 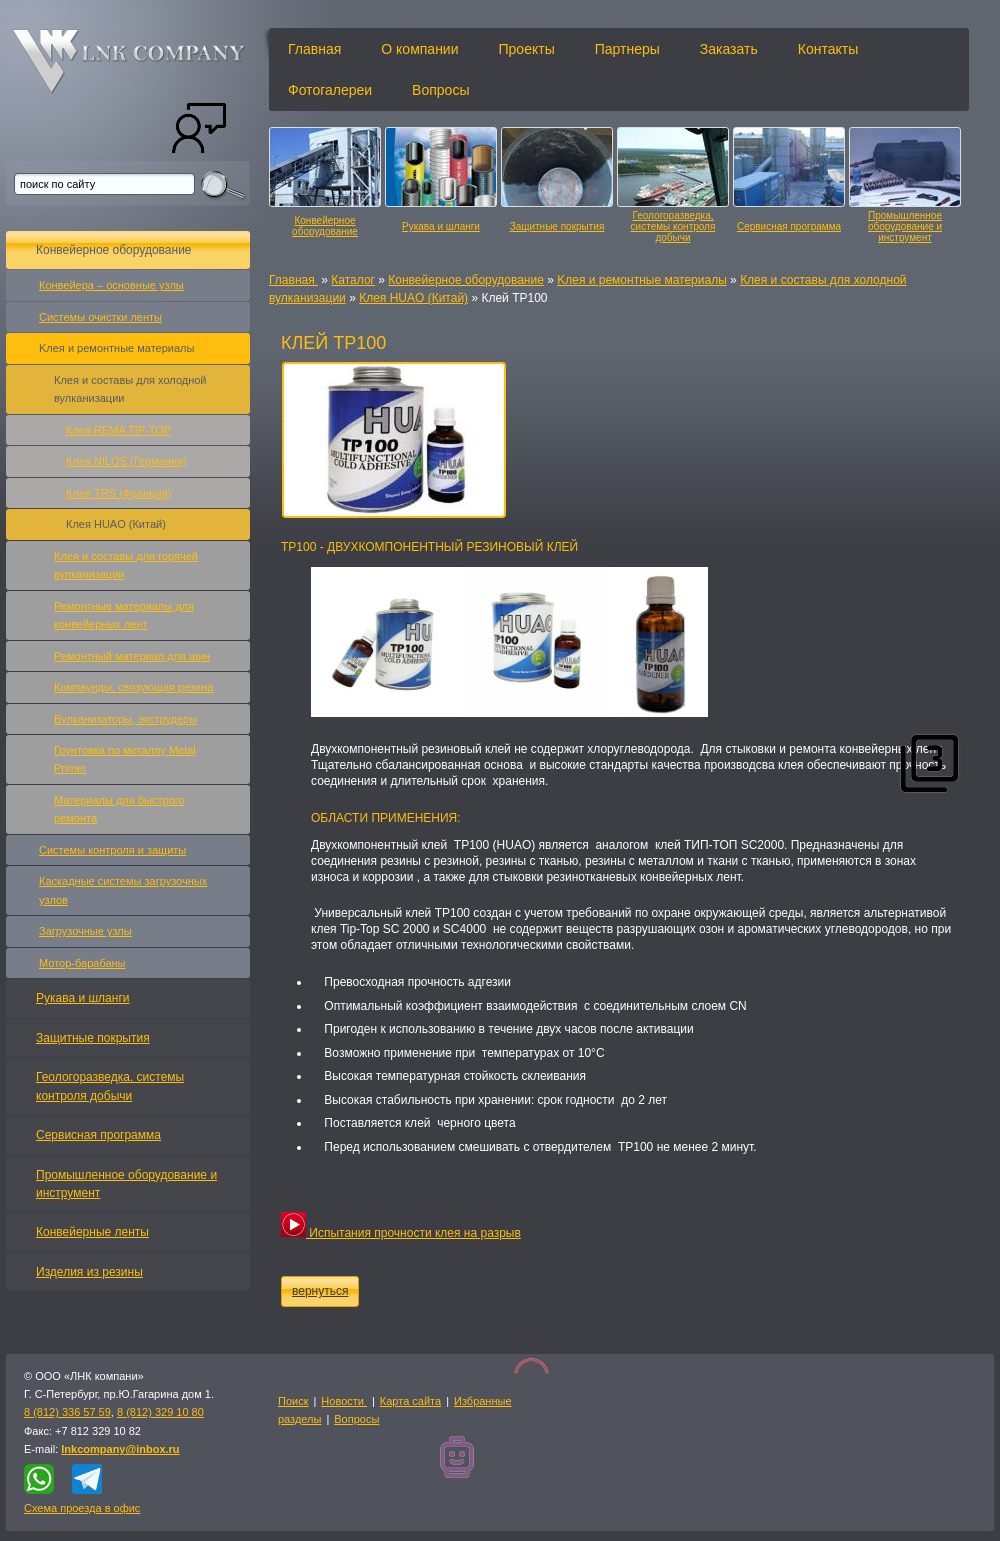 I want to click on indicates content is loading, so click(x=531, y=1375).